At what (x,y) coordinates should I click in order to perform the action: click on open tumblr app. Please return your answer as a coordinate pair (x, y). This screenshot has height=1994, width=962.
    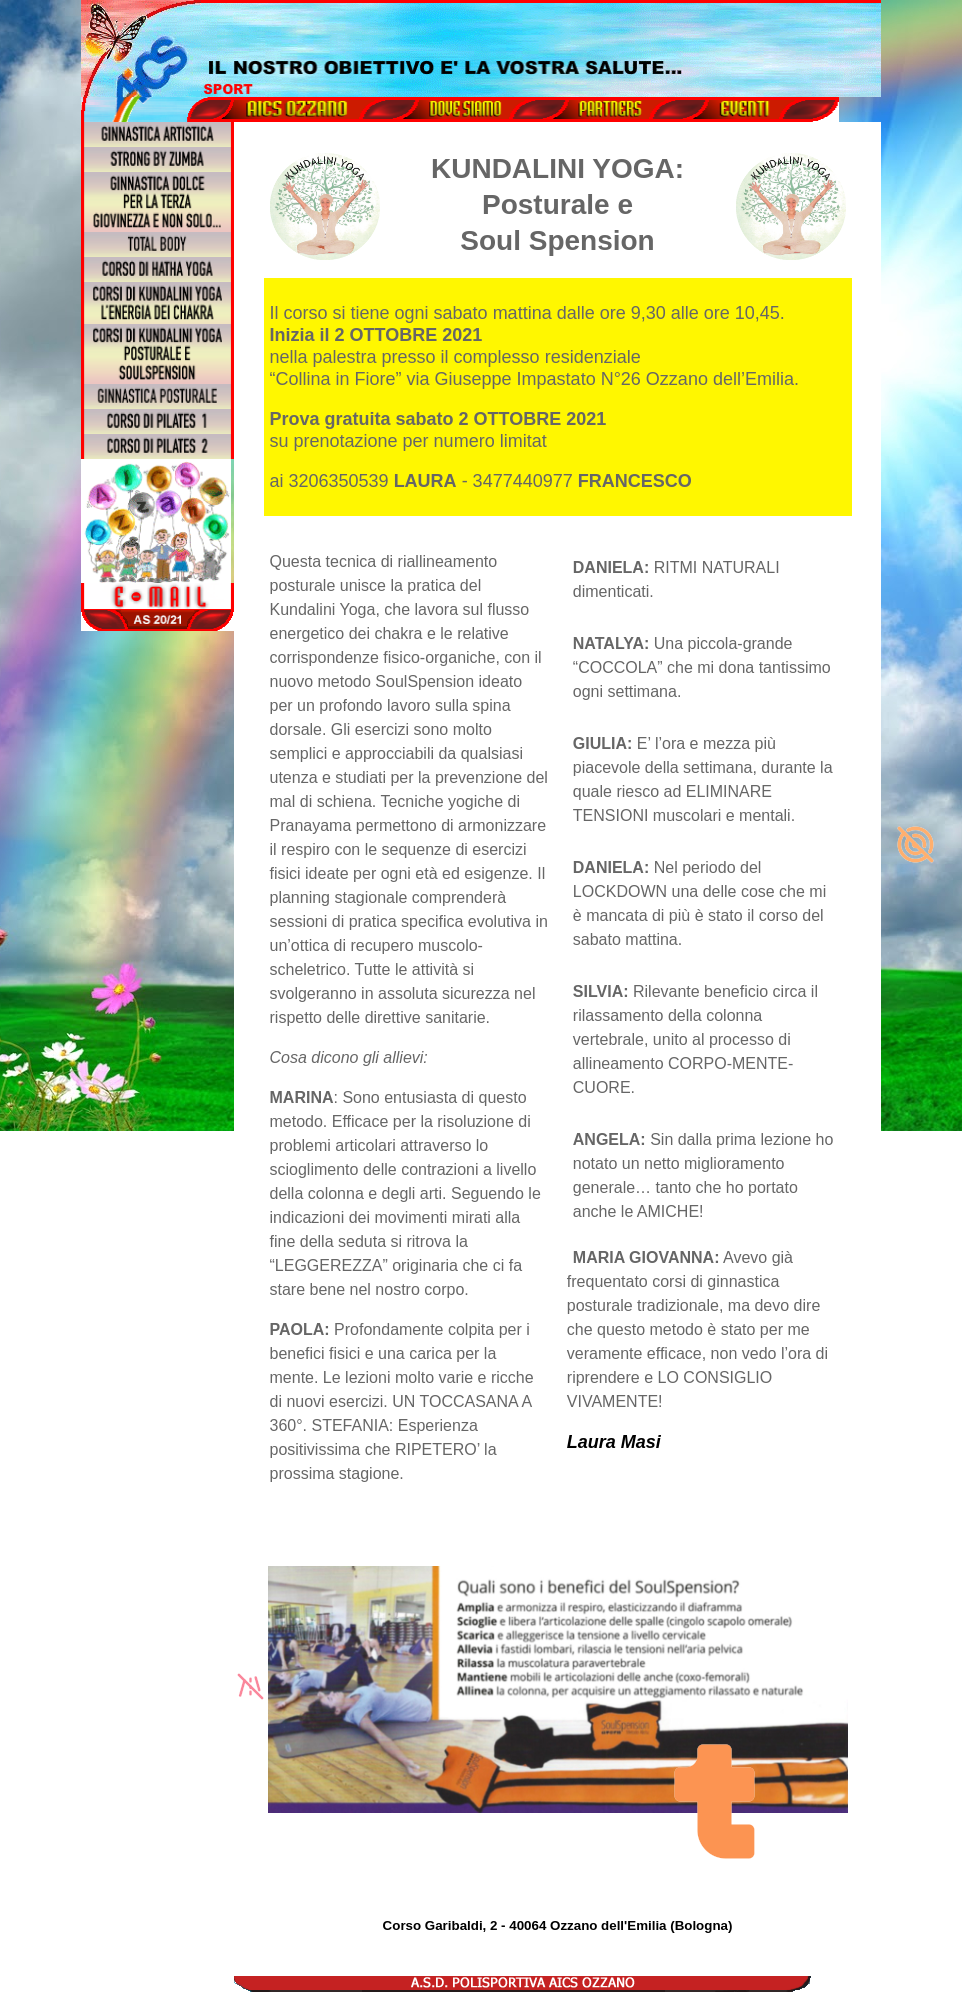
    Looking at the image, I should click on (714, 1801).